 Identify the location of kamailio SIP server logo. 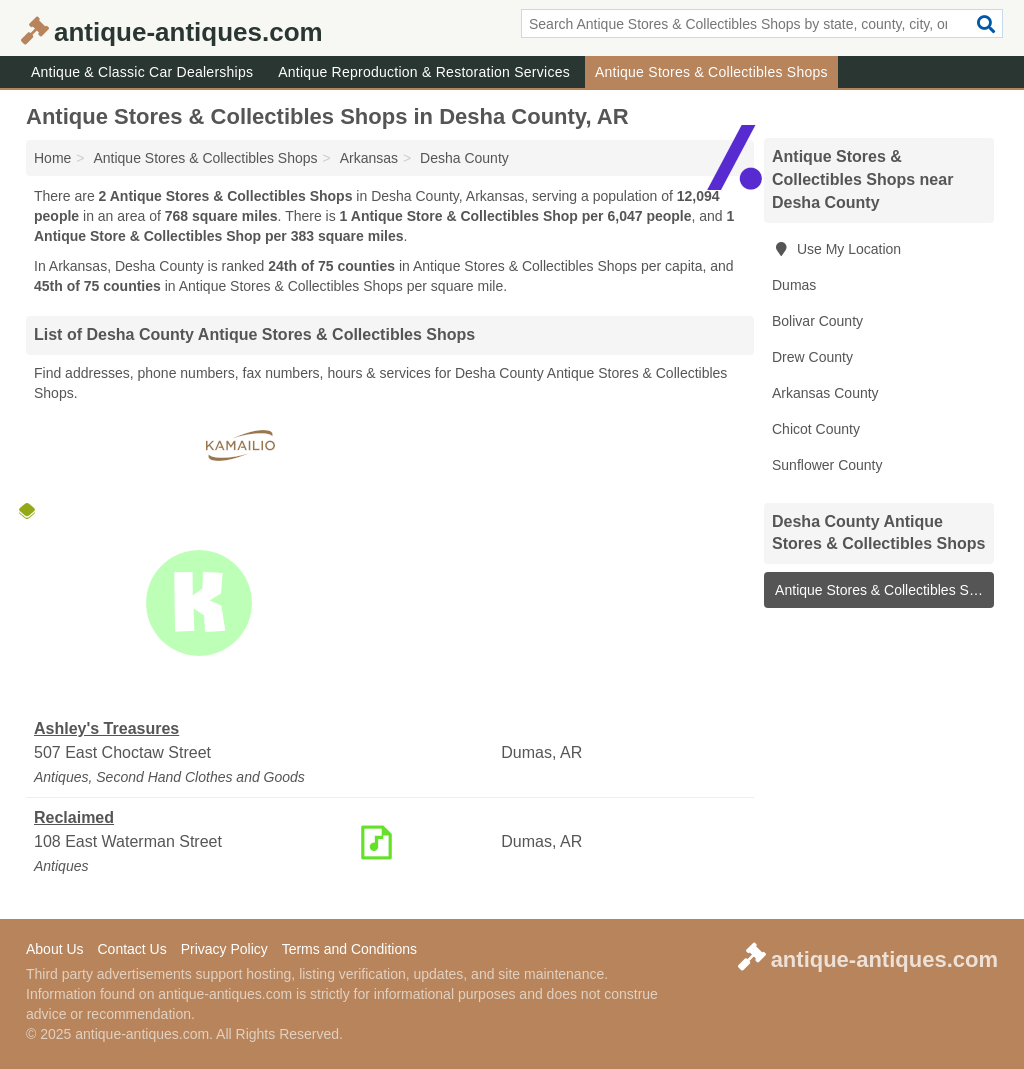
(240, 445).